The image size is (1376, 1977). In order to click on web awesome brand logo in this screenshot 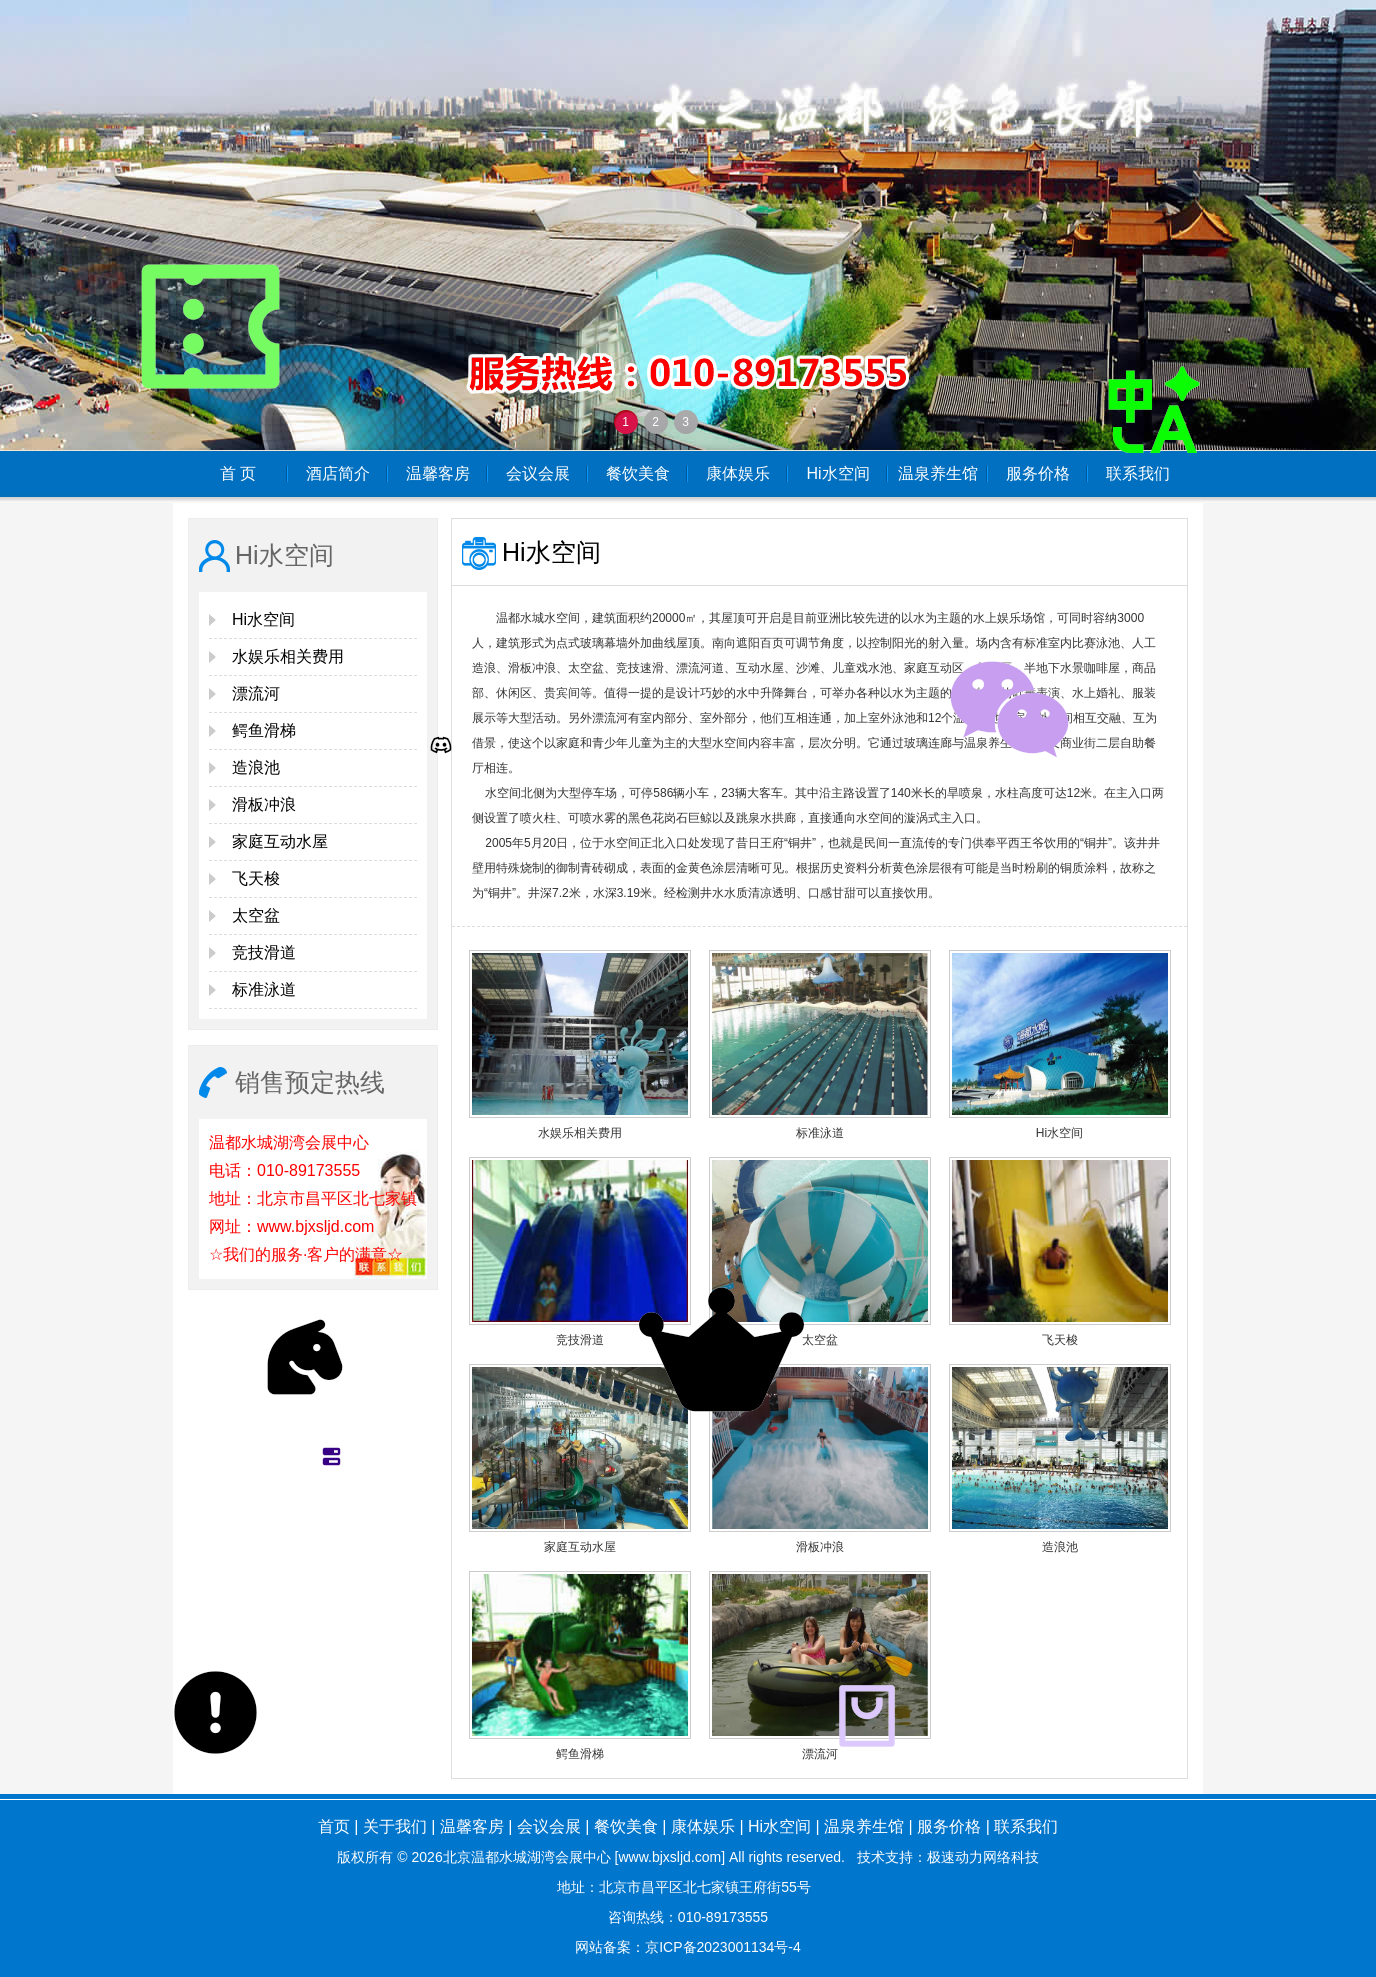, I will do `click(721, 1353)`.